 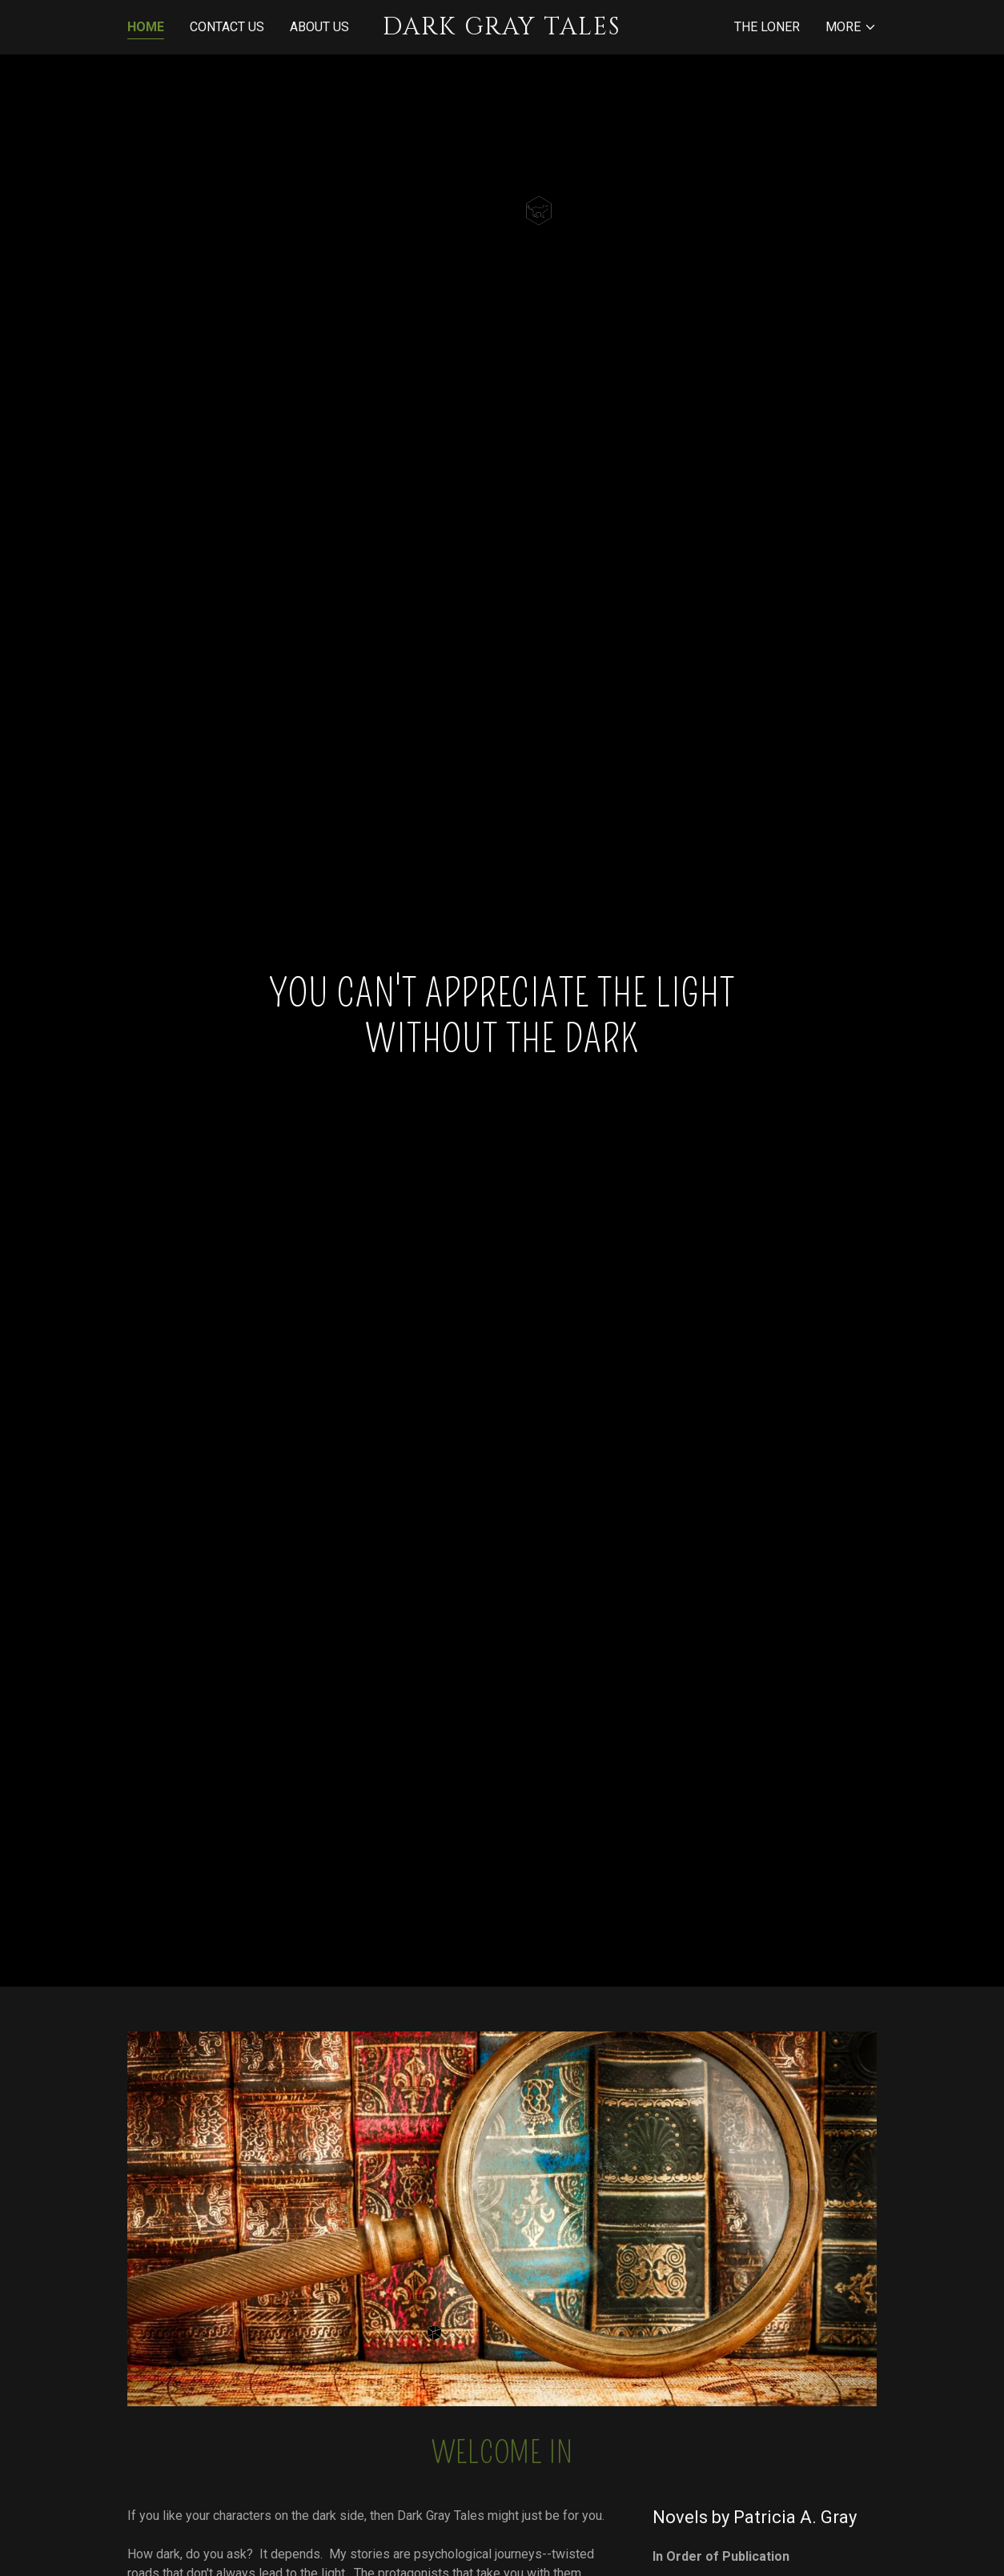 I want to click on open TiddlyWiki application, so click(x=539, y=211).